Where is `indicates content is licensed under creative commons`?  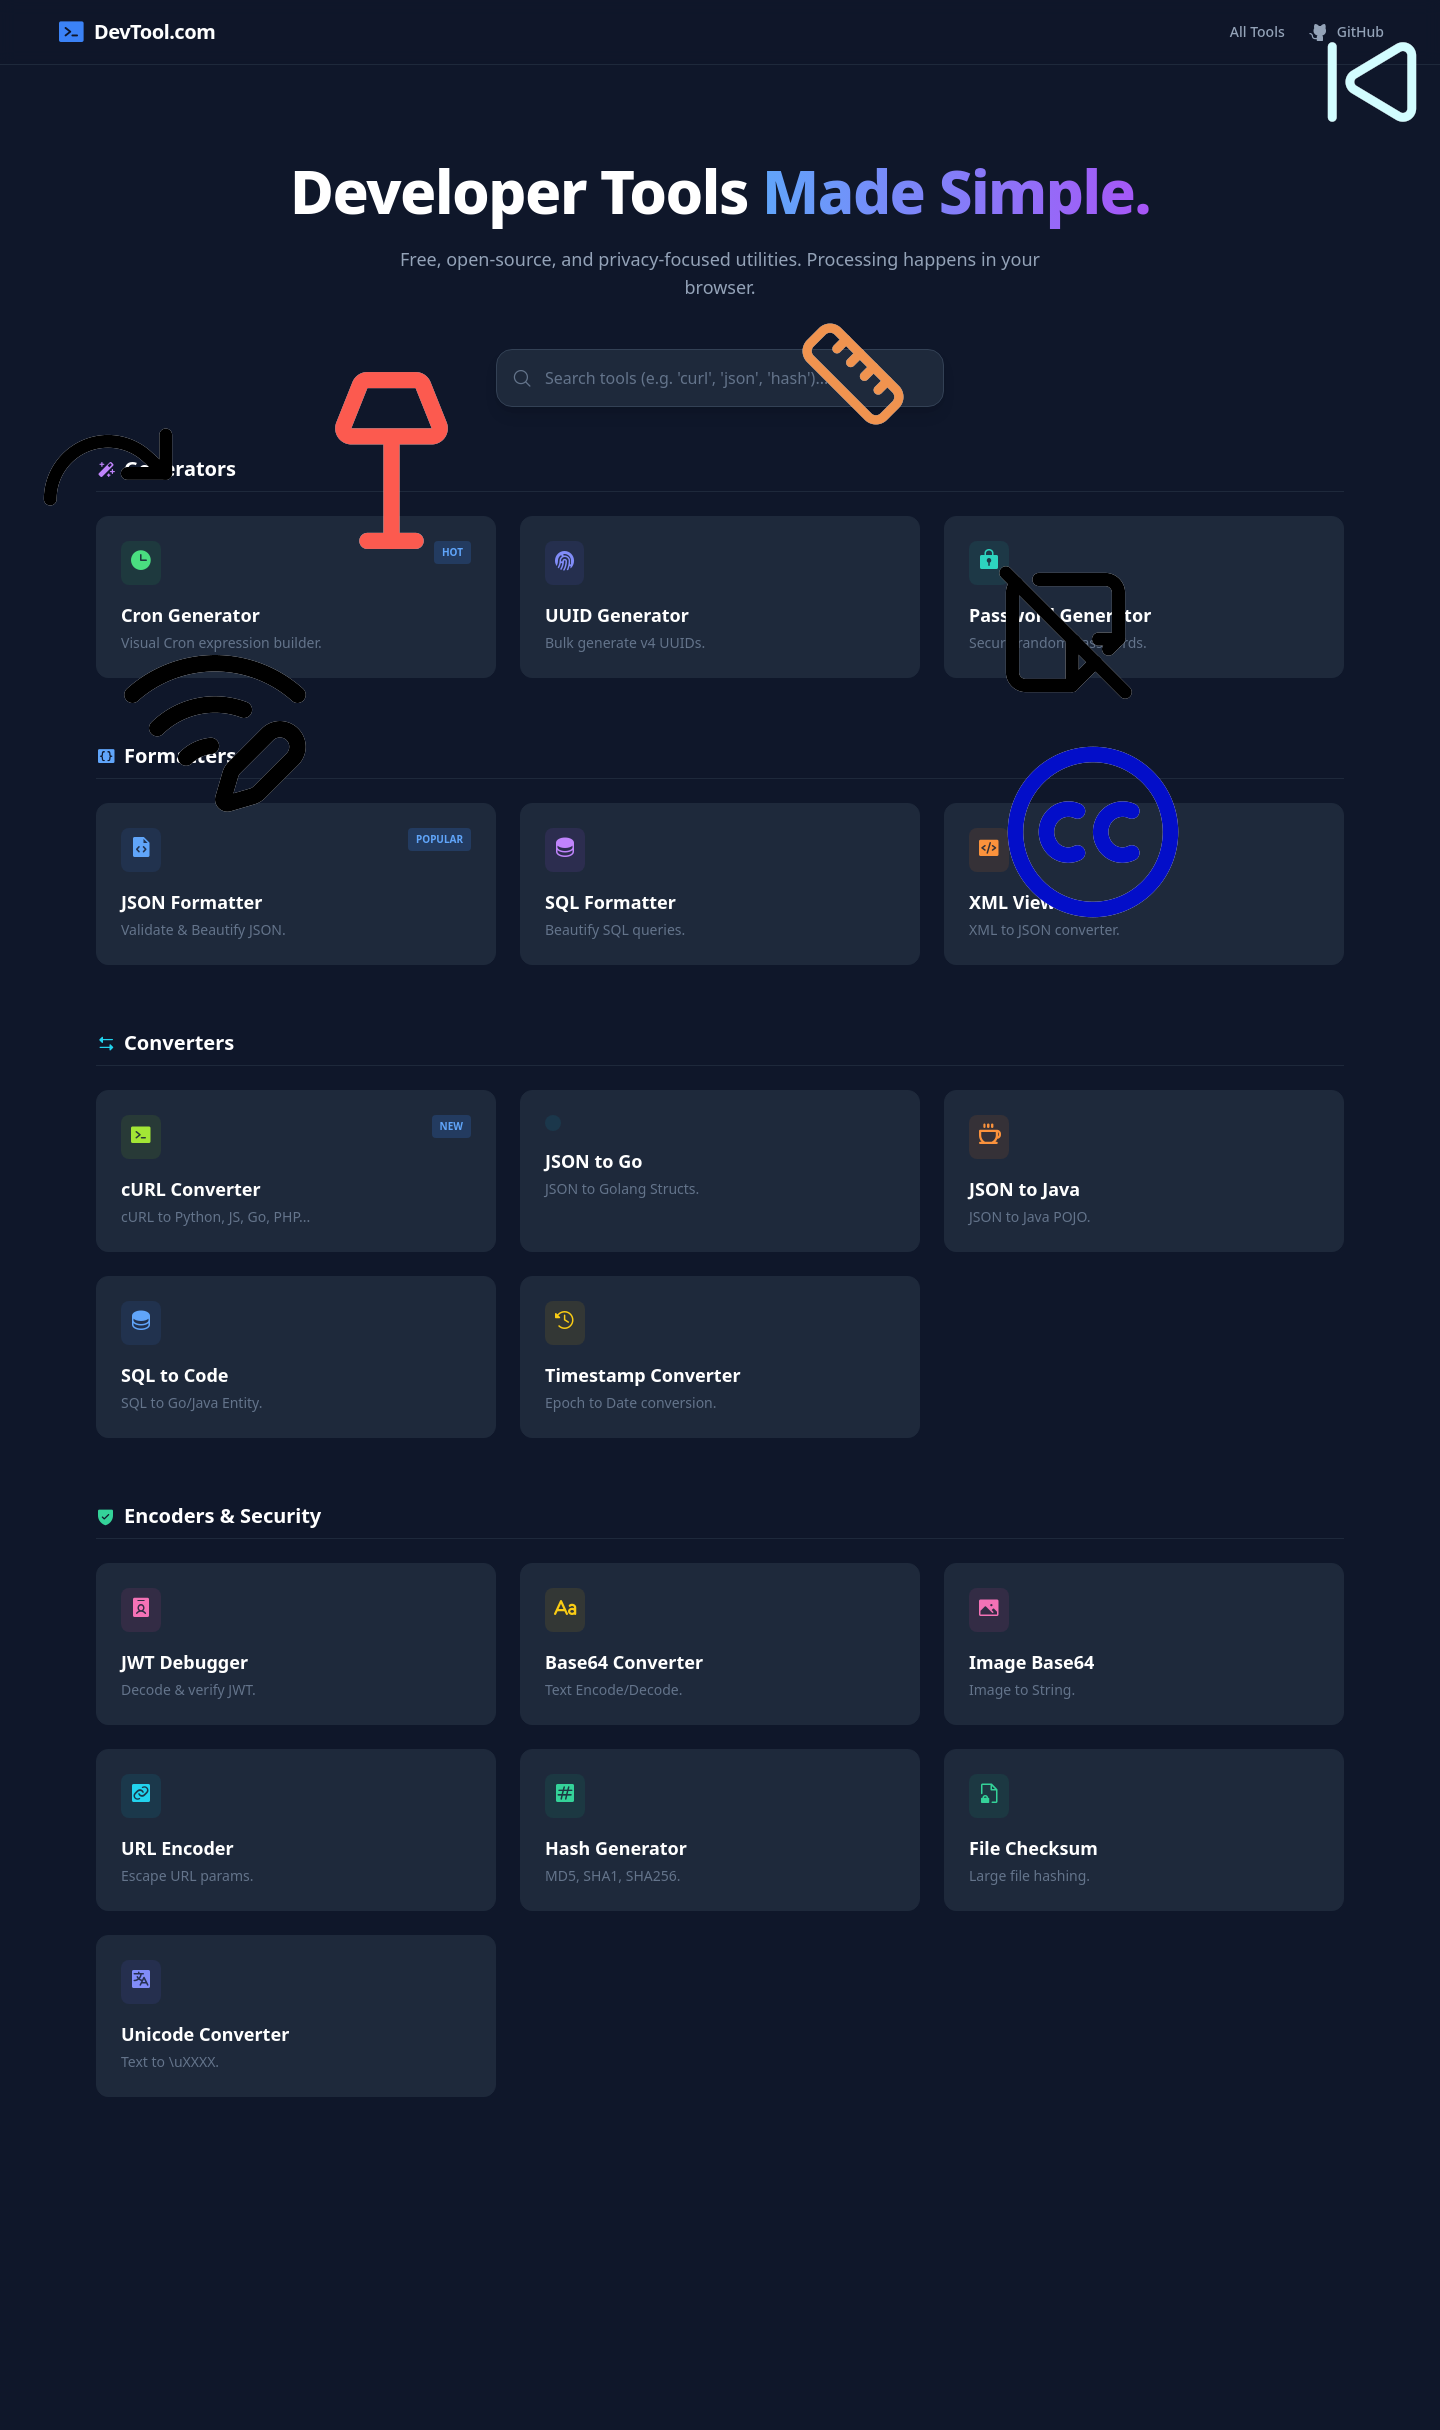 indicates content is licensed under creative commons is located at coordinates (1093, 832).